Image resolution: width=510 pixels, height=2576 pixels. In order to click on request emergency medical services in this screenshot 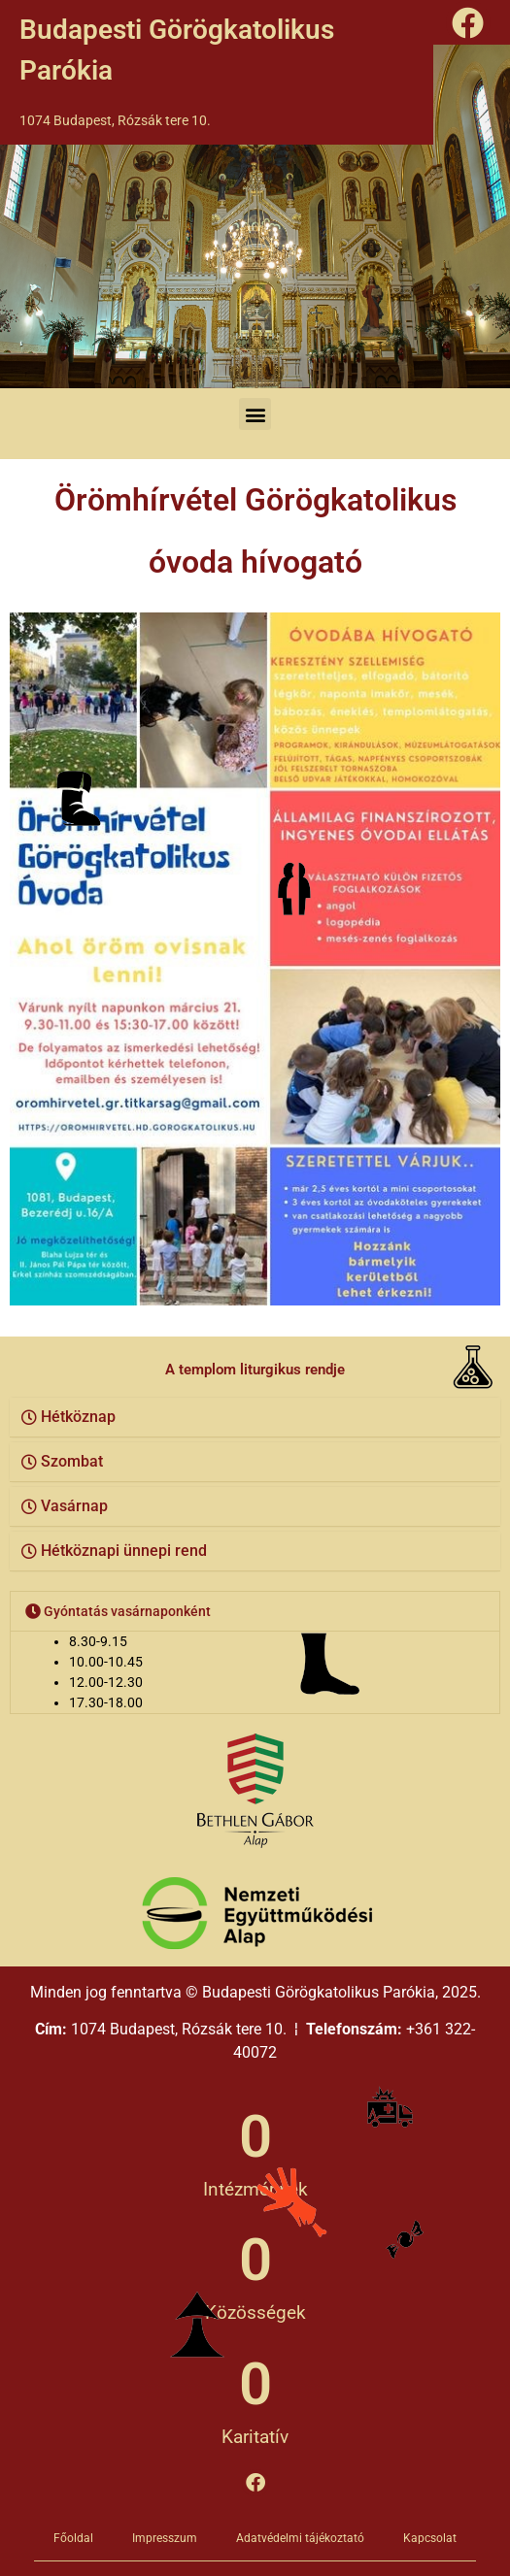, I will do `click(390, 2106)`.